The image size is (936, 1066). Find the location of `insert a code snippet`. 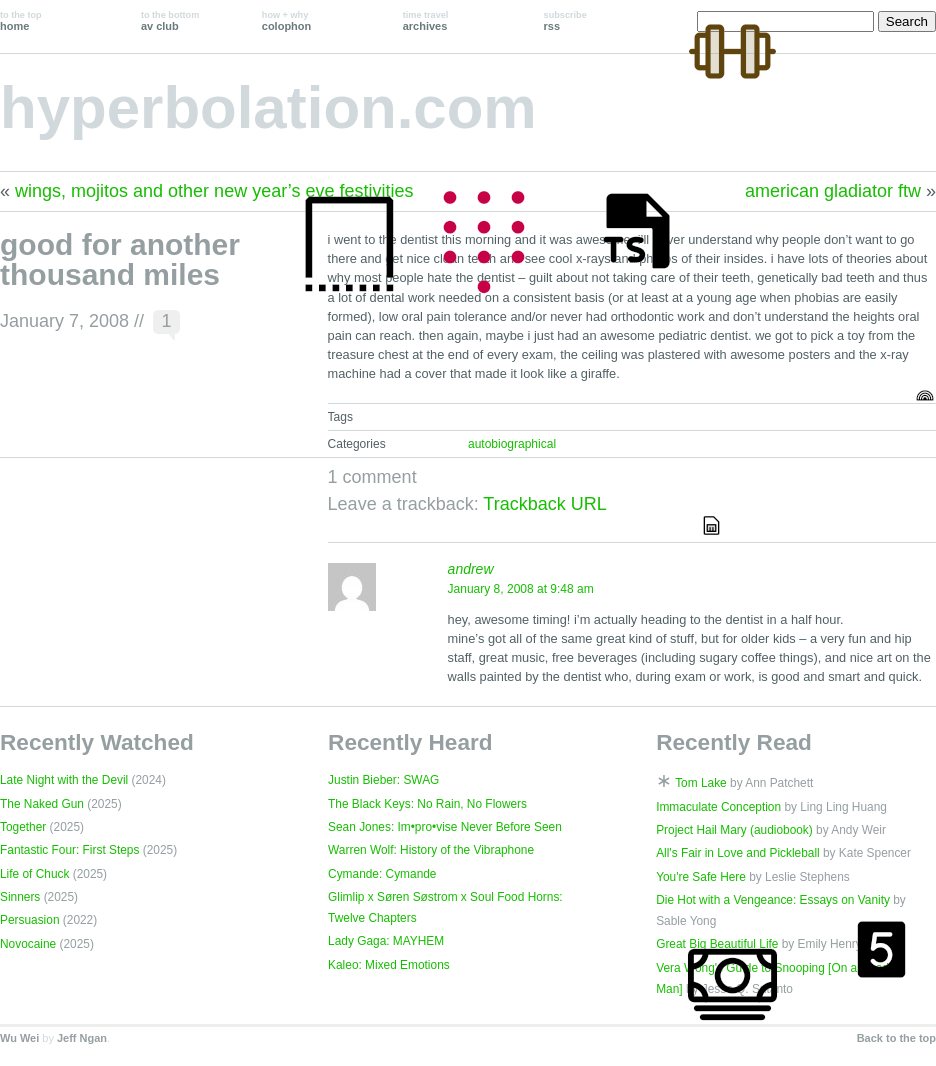

insert a code snippet is located at coordinates (346, 244).